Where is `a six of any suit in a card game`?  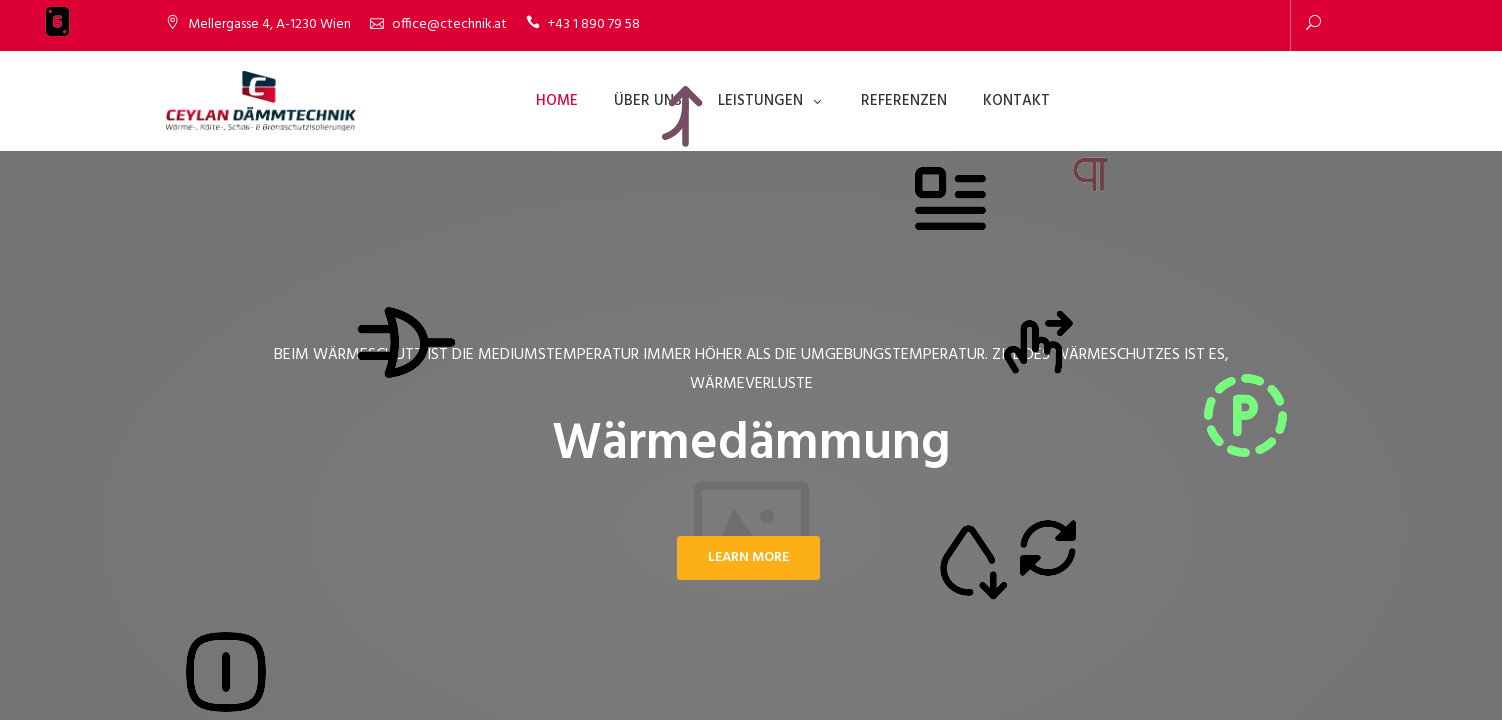 a six of any suit in a card game is located at coordinates (57, 21).